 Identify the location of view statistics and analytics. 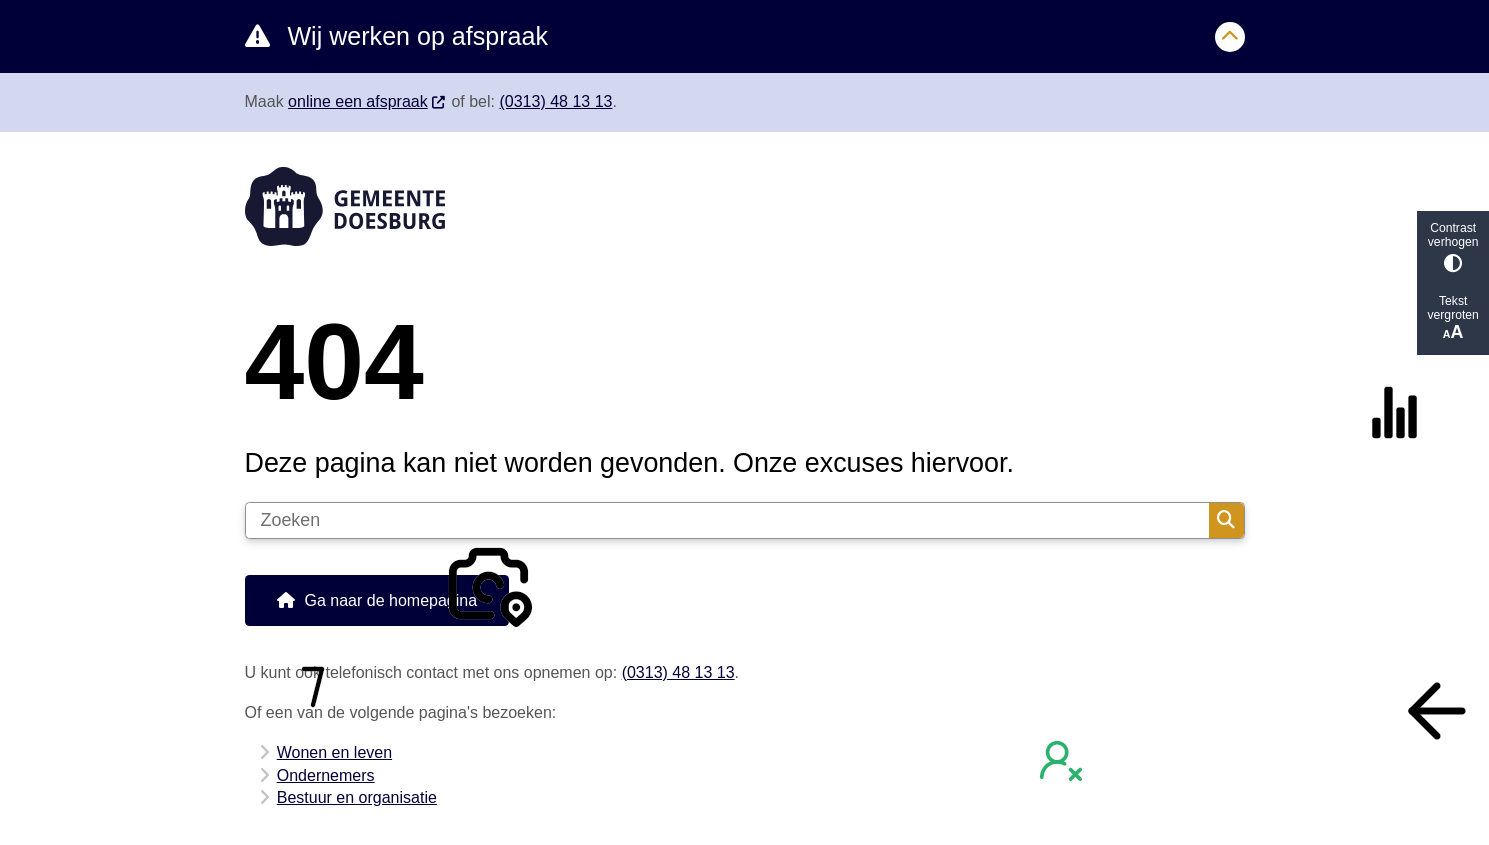
(1394, 412).